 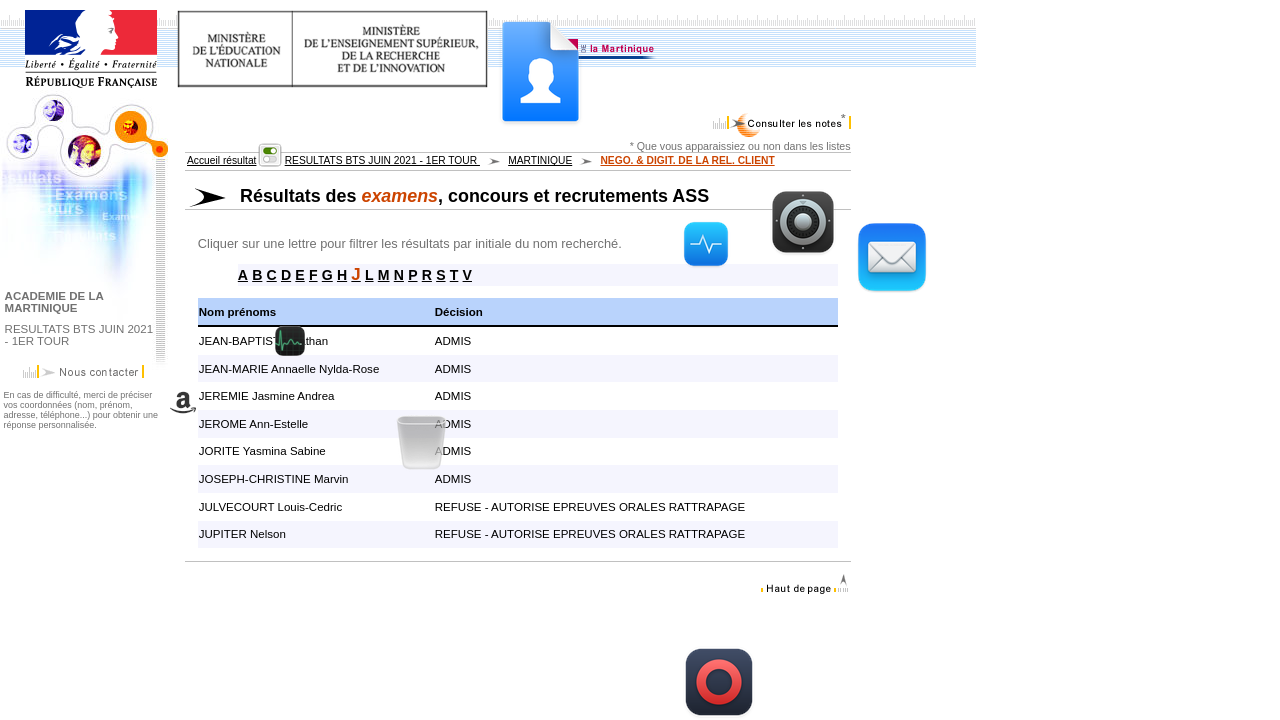 What do you see at coordinates (719, 682) in the screenshot?
I see `open pomotroid pomodoro timer app` at bounding box center [719, 682].